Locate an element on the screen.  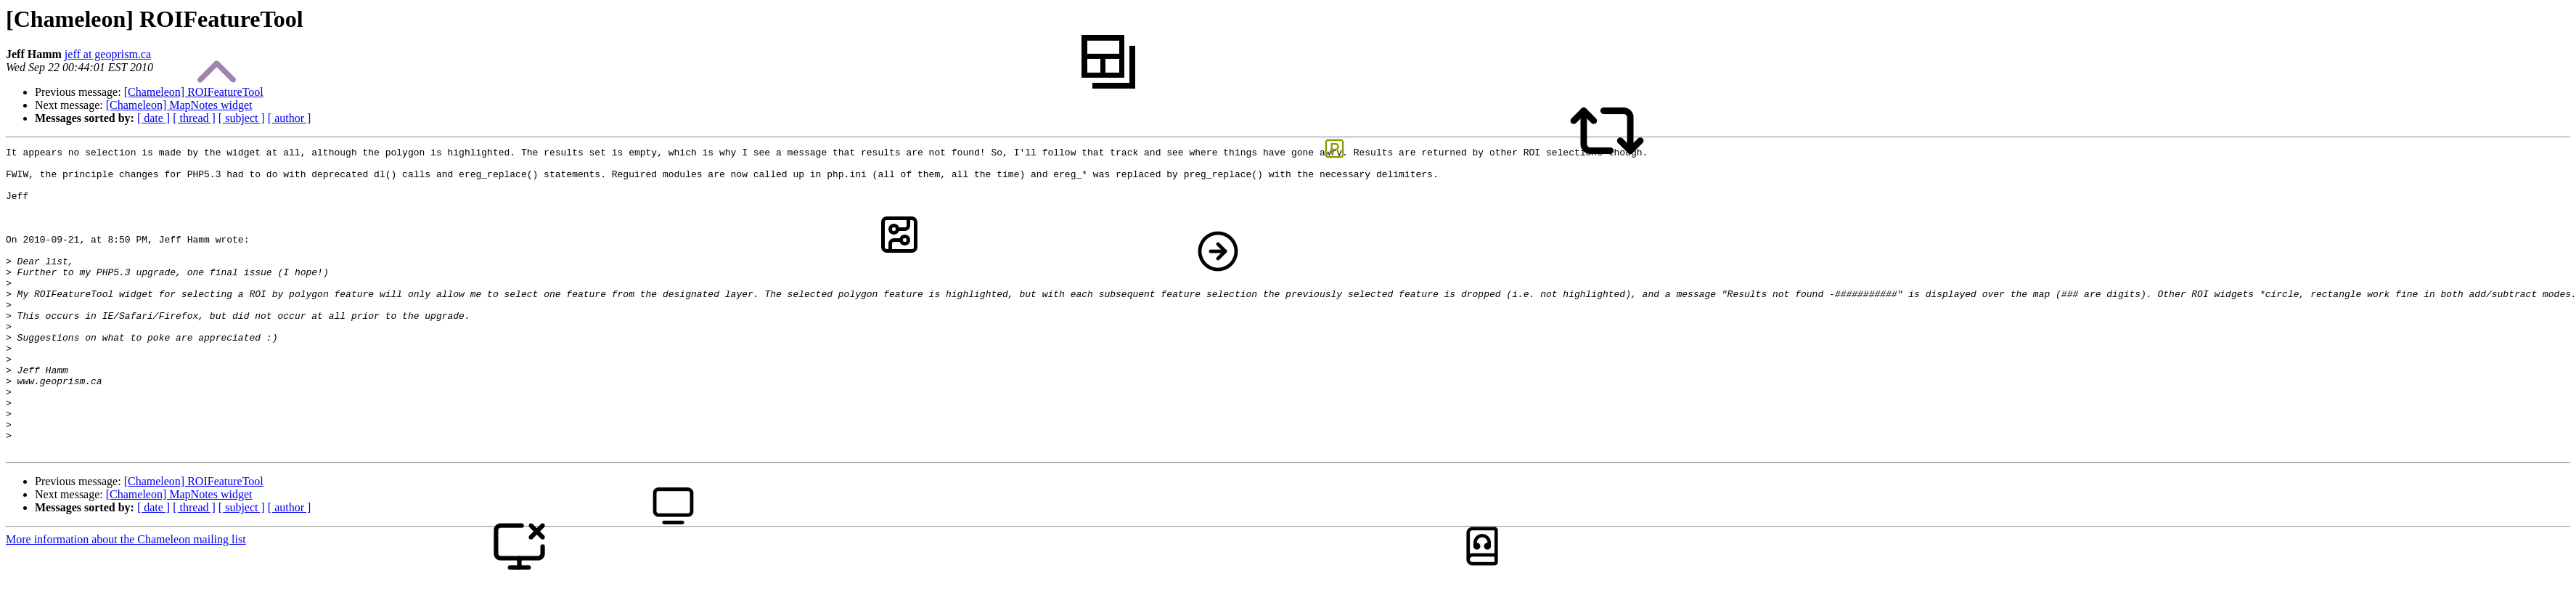
proceed to the next step is located at coordinates (1218, 251).